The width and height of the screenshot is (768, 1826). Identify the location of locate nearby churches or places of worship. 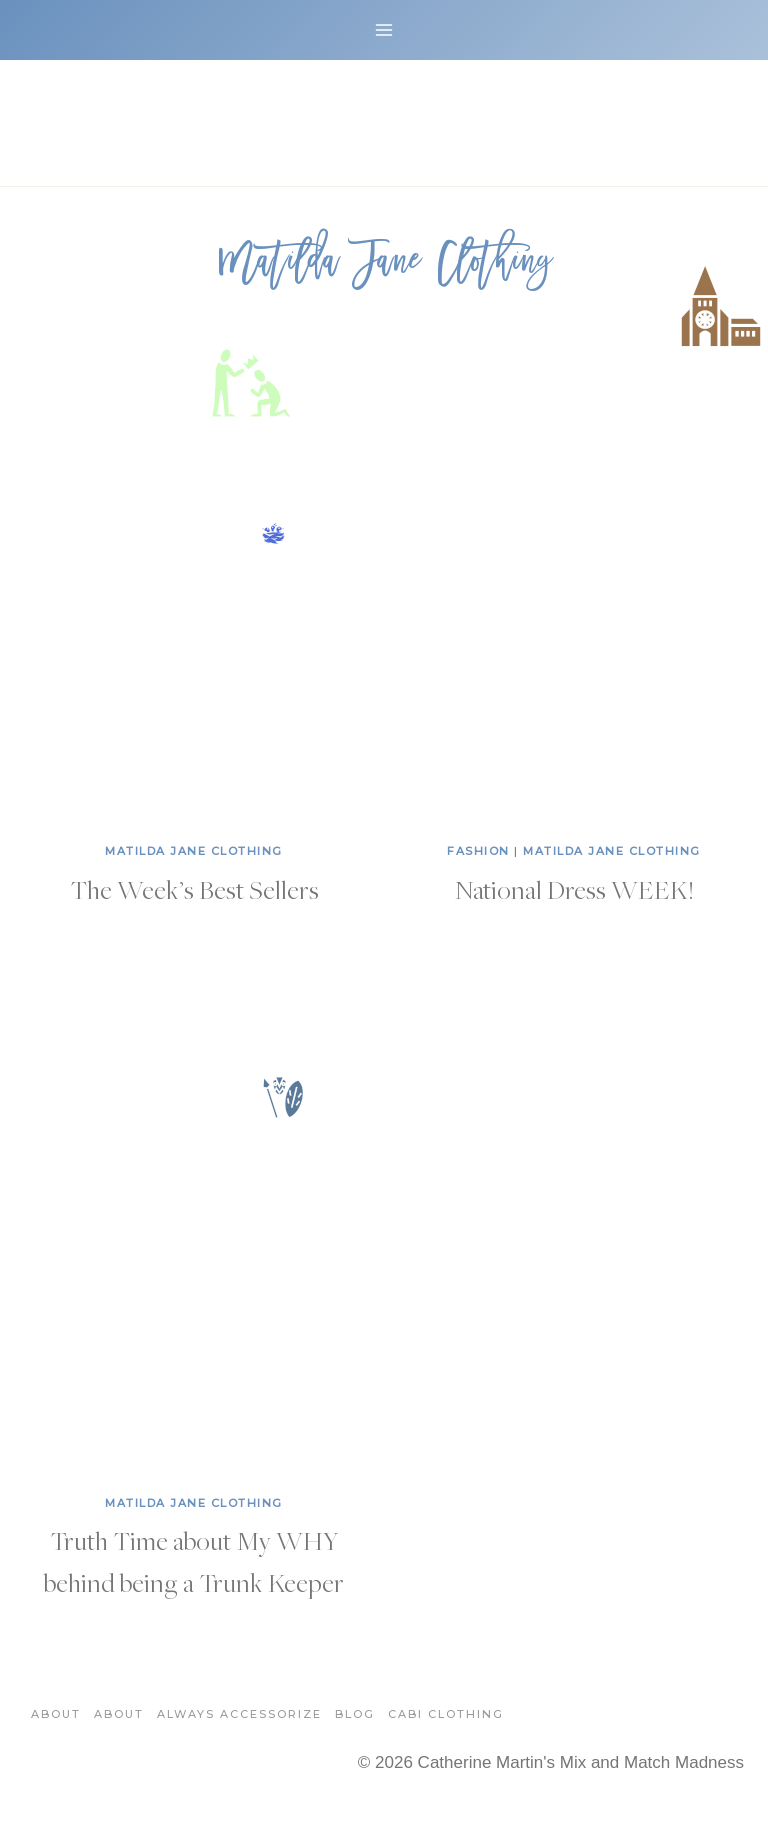
(721, 306).